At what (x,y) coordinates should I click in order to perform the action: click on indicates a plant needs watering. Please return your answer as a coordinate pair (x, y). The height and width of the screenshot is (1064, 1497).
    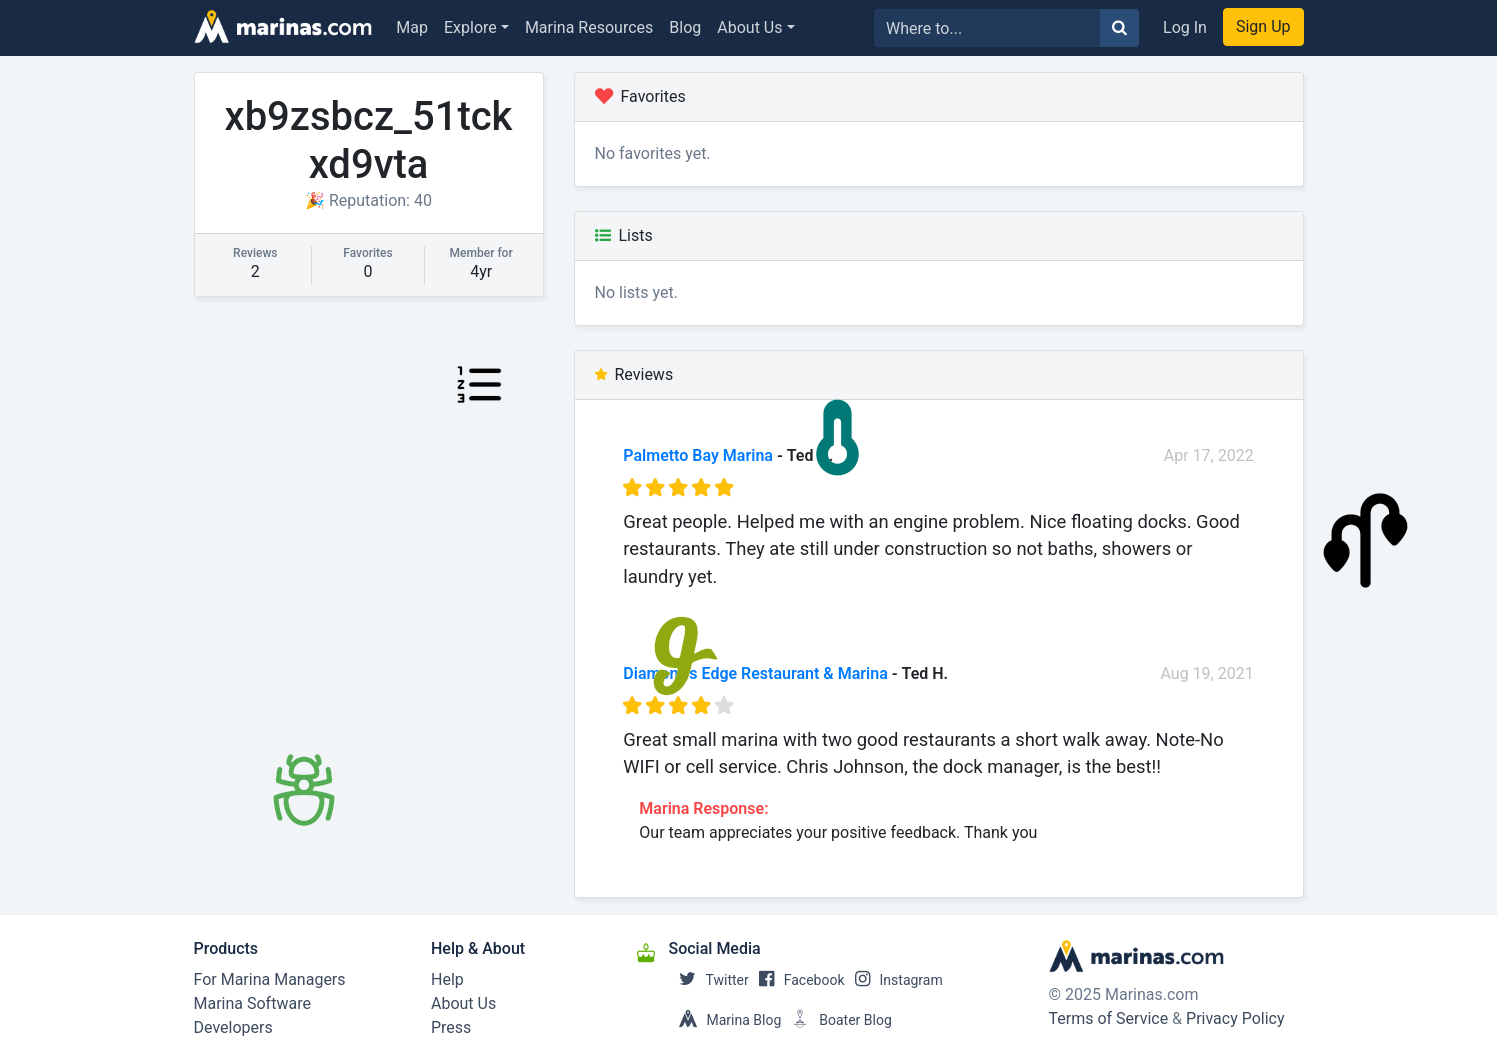
    Looking at the image, I should click on (1365, 540).